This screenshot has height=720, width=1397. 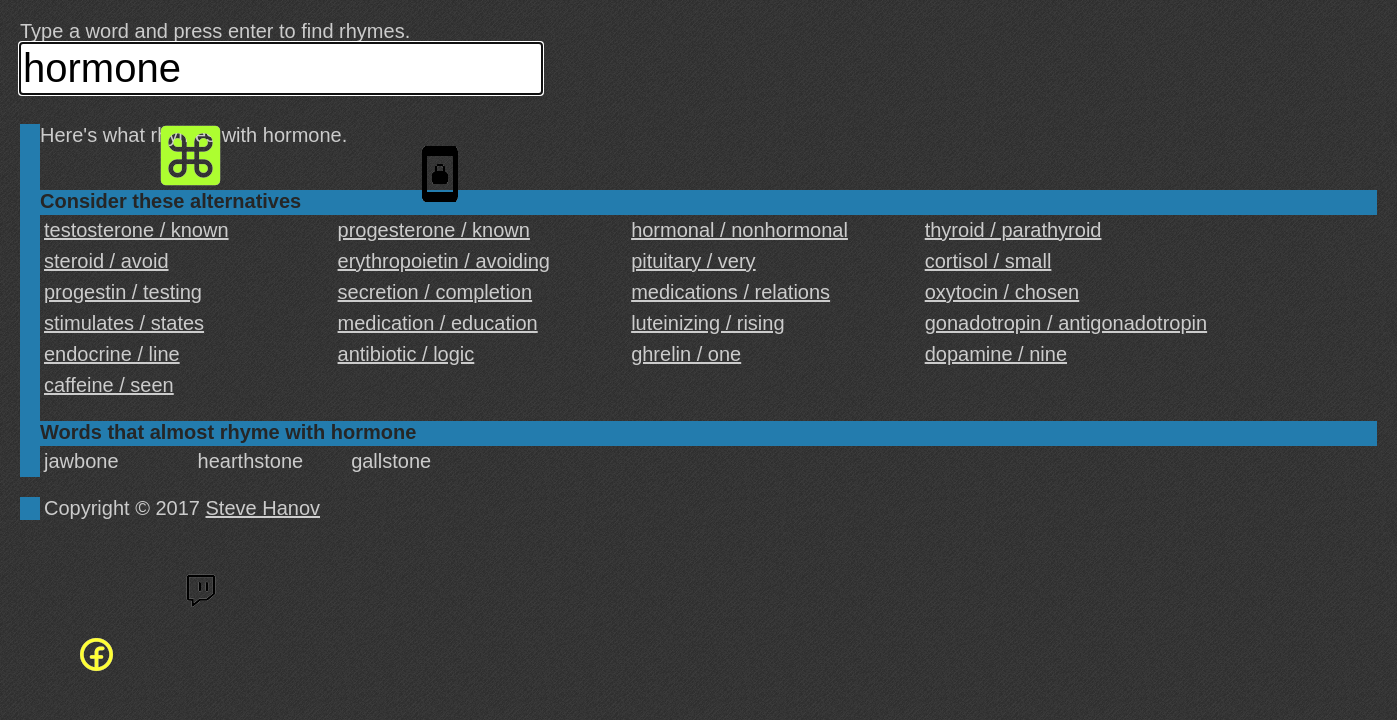 What do you see at coordinates (440, 174) in the screenshot?
I see `lock screen in portrait orientation` at bounding box center [440, 174].